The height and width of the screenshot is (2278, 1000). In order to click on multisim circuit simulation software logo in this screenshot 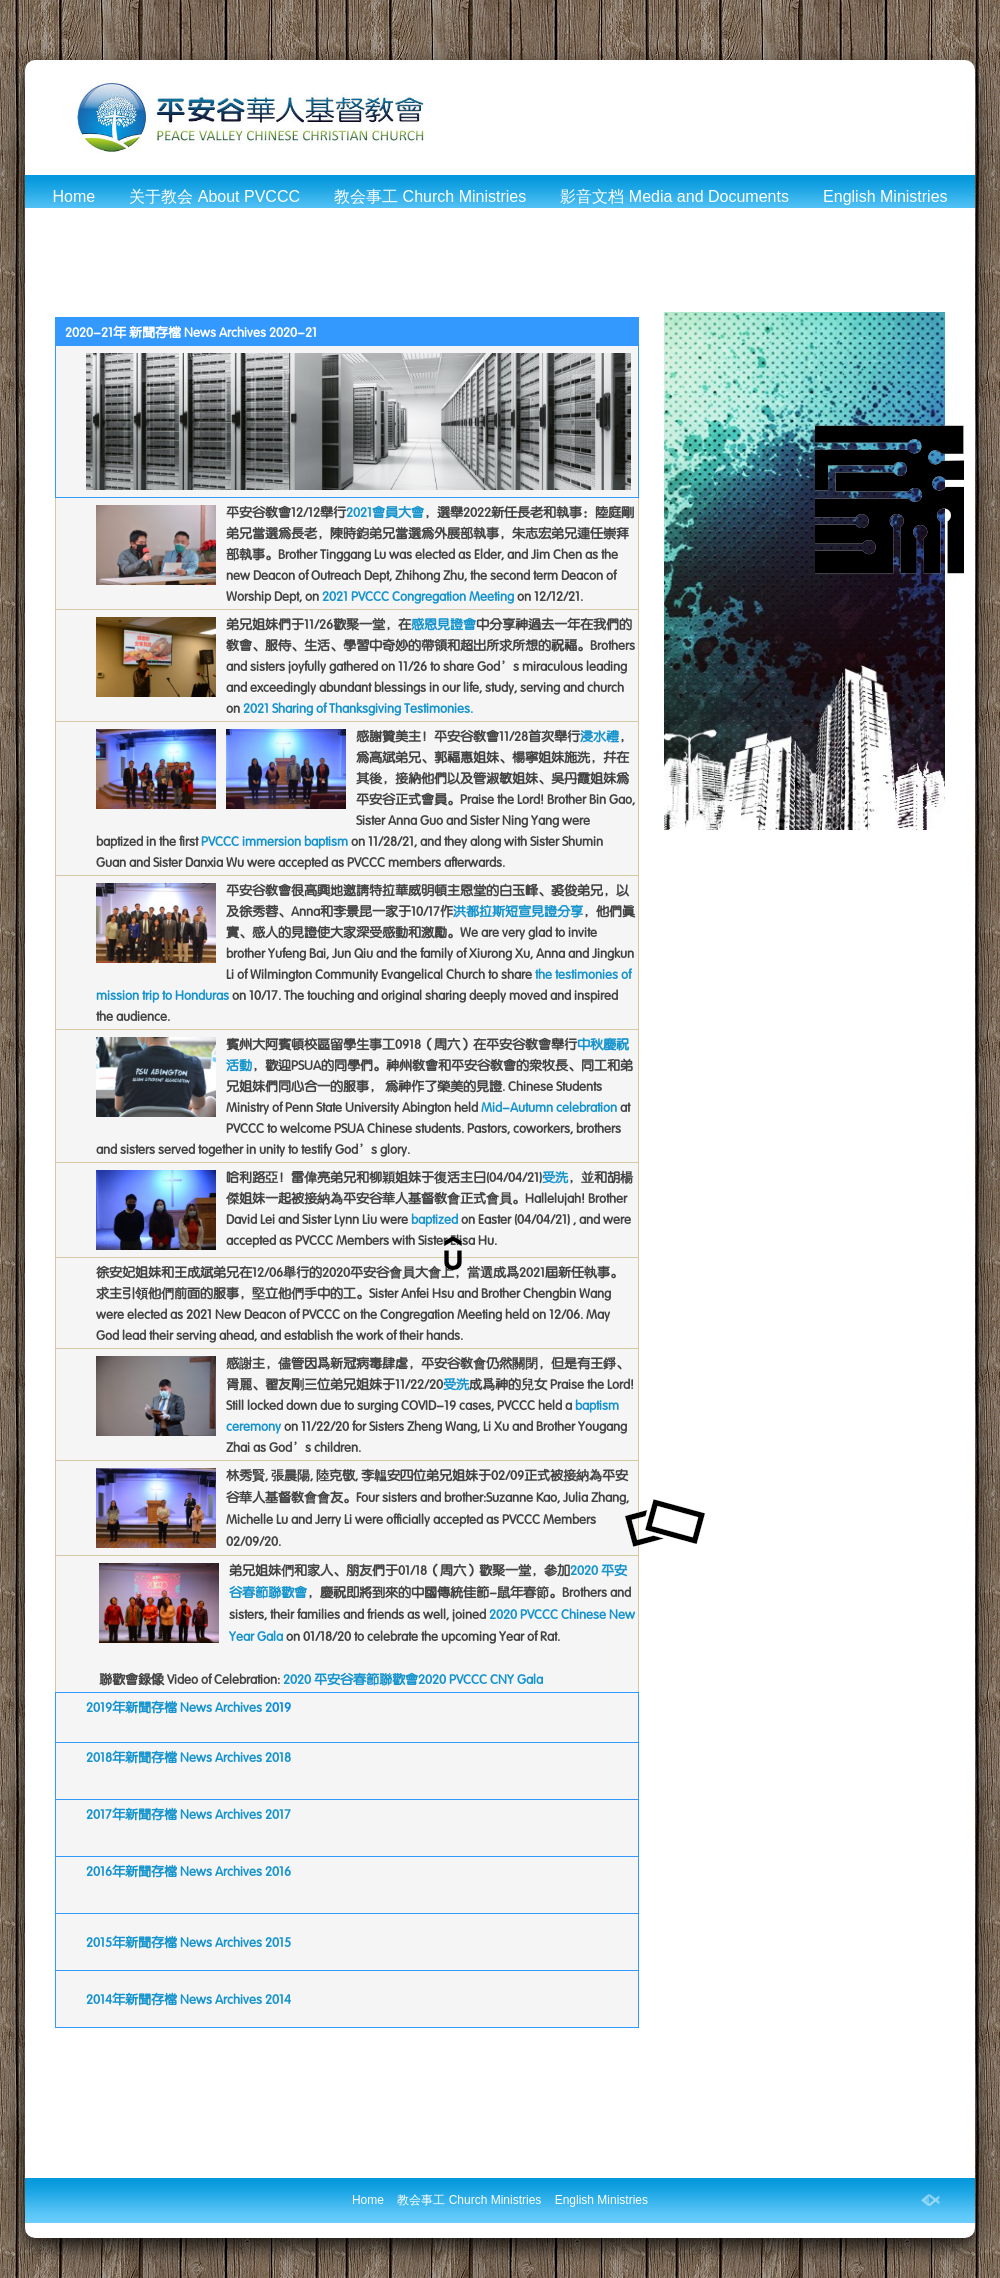, I will do `click(889, 499)`.